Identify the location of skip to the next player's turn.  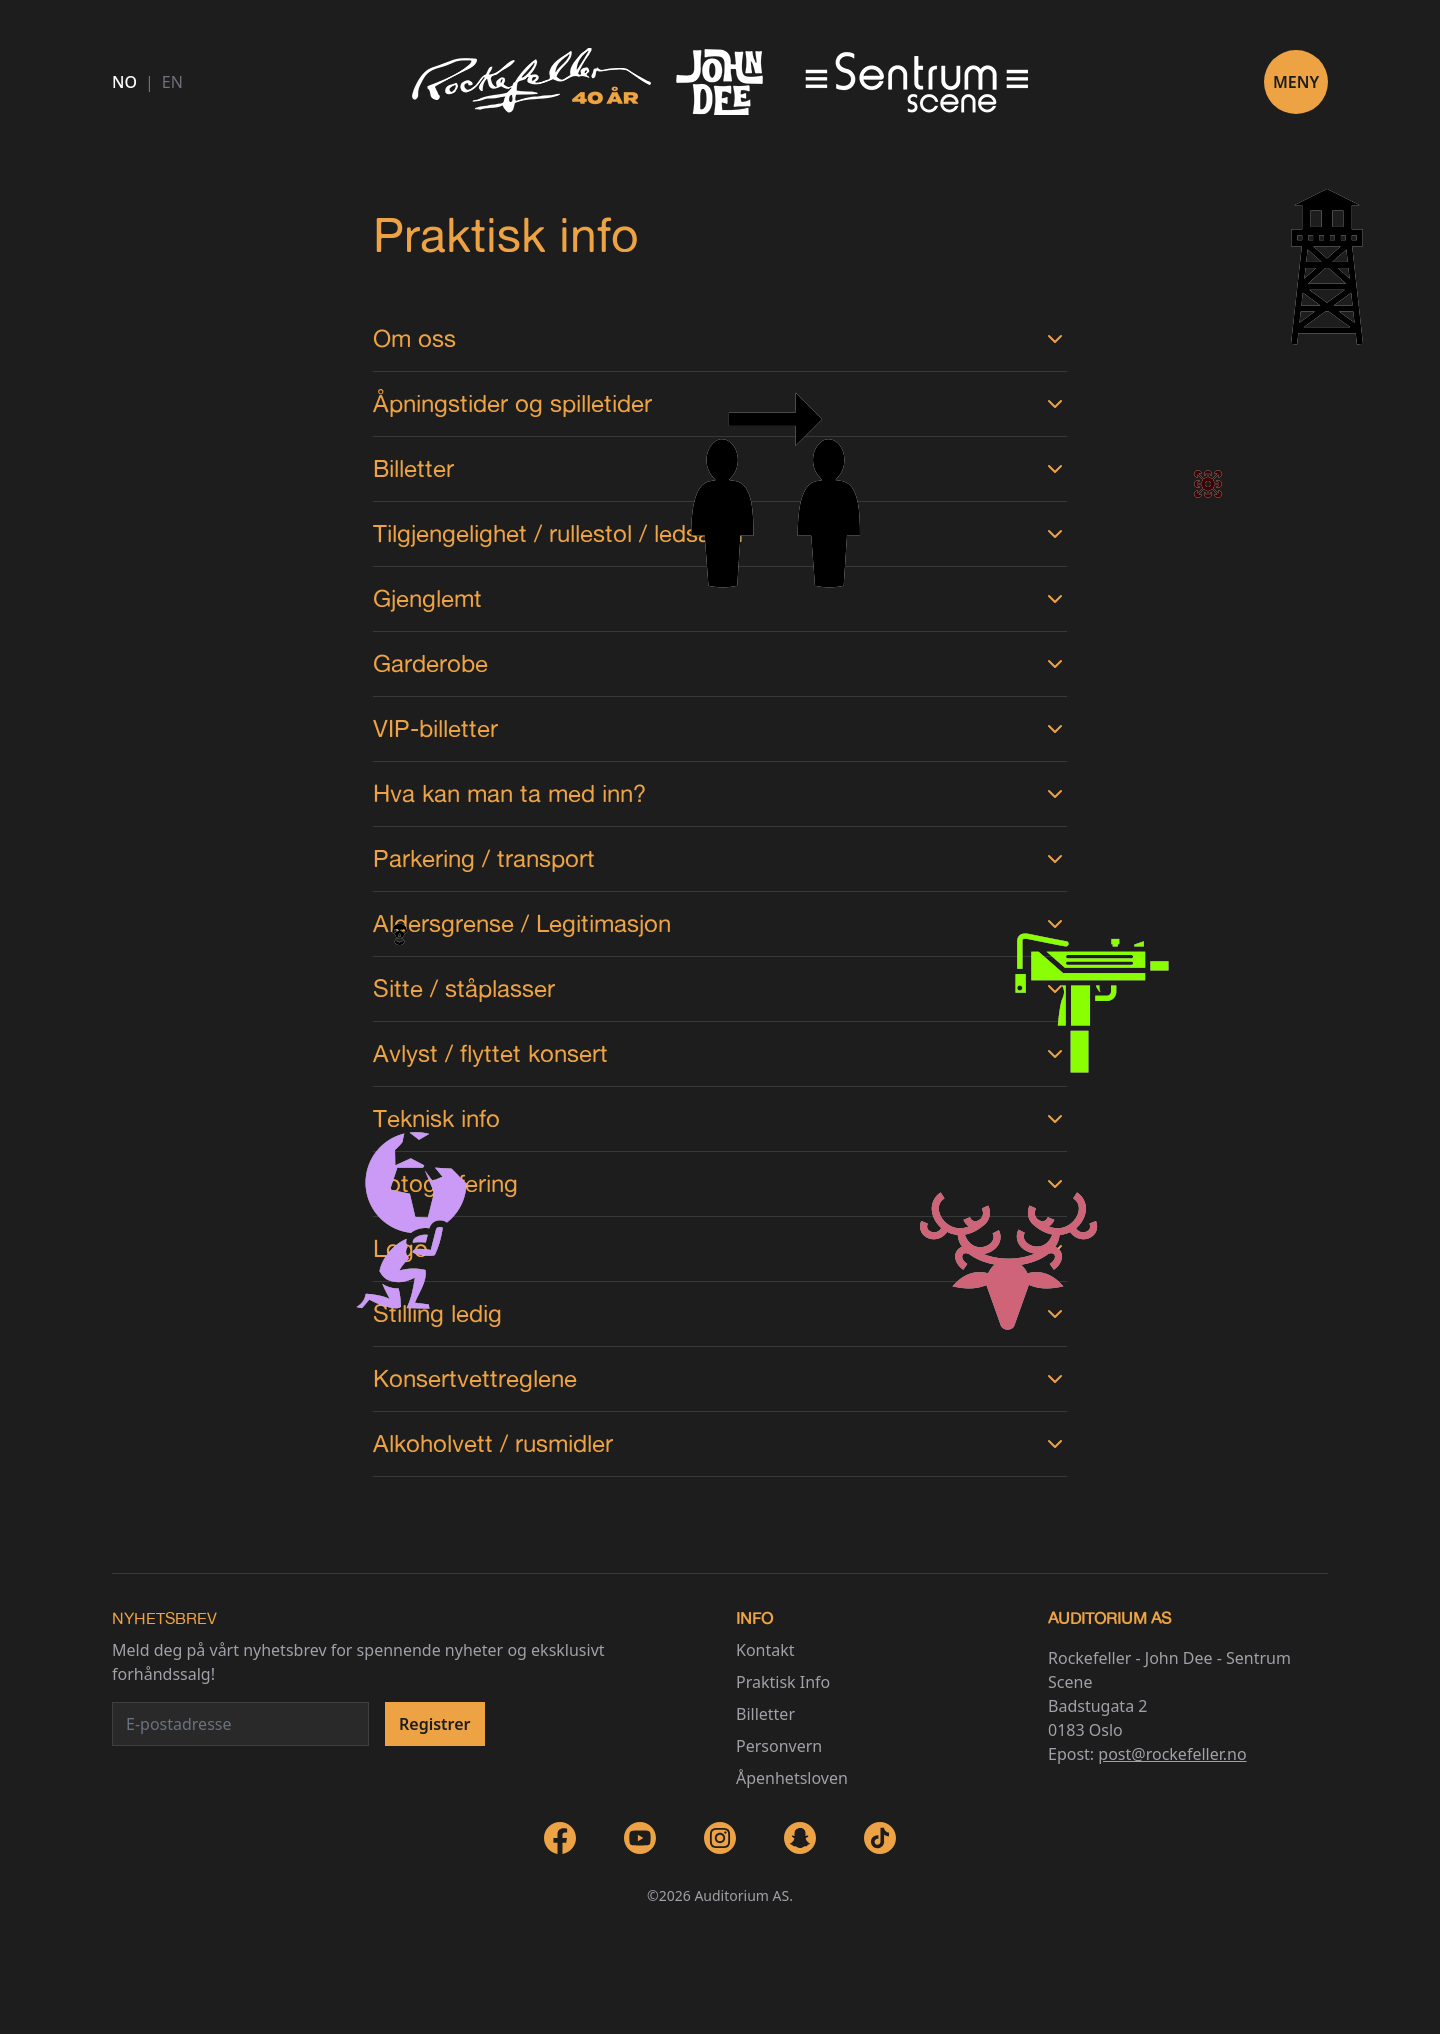
(775, 492).